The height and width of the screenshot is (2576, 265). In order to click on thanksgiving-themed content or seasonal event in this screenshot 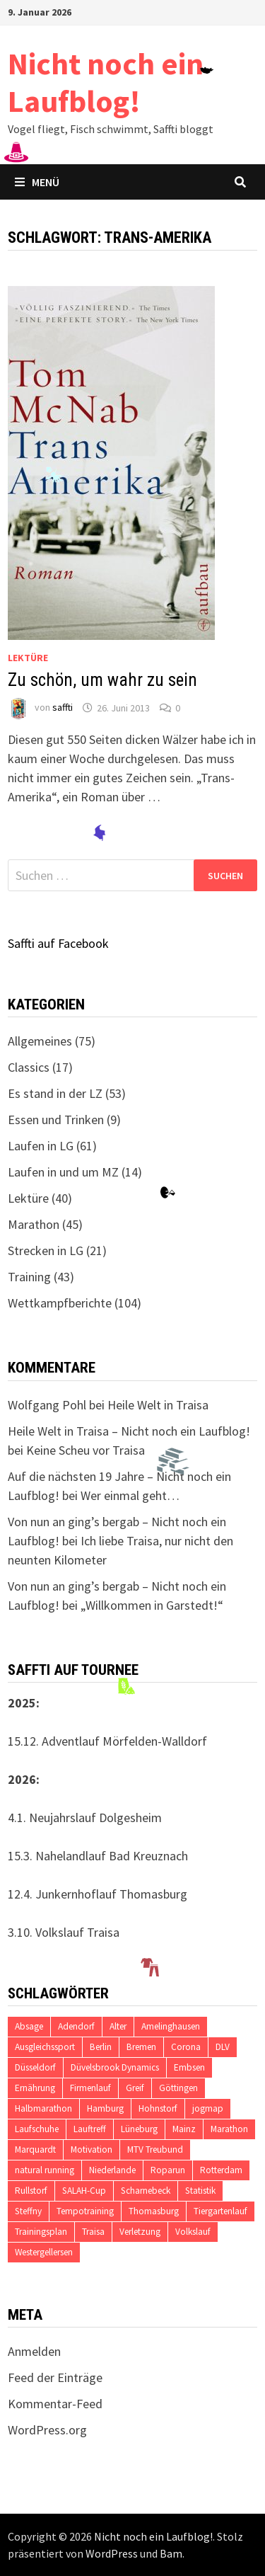, I will do `click(16, 152)`.